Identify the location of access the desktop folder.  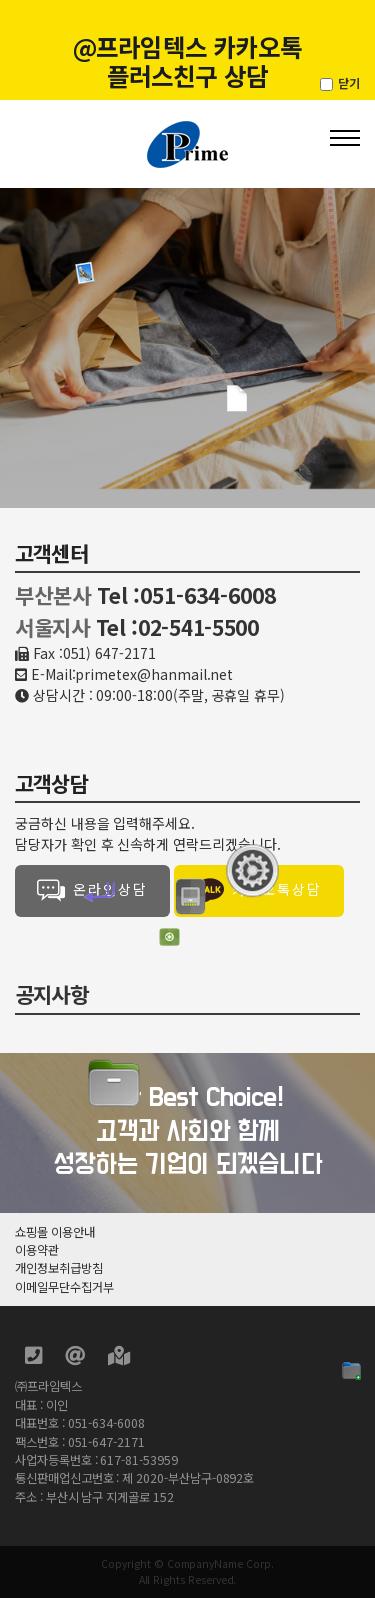
(169, 936).